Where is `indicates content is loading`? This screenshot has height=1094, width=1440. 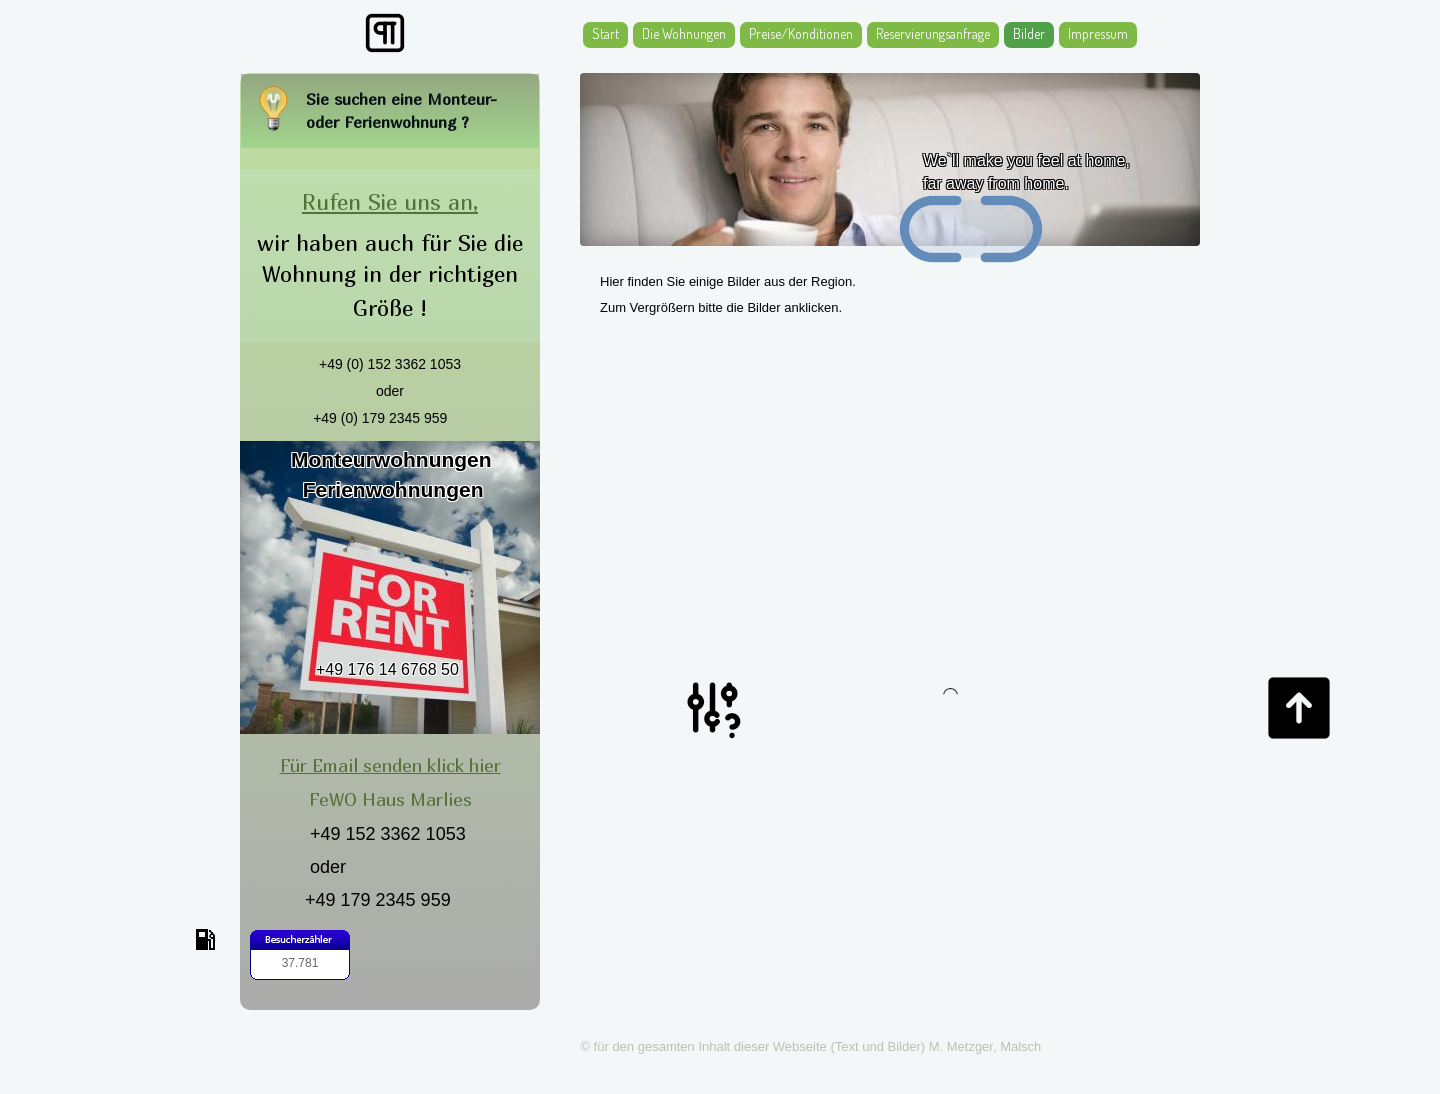 indicates content is loading is located at coordinates (950, 695).